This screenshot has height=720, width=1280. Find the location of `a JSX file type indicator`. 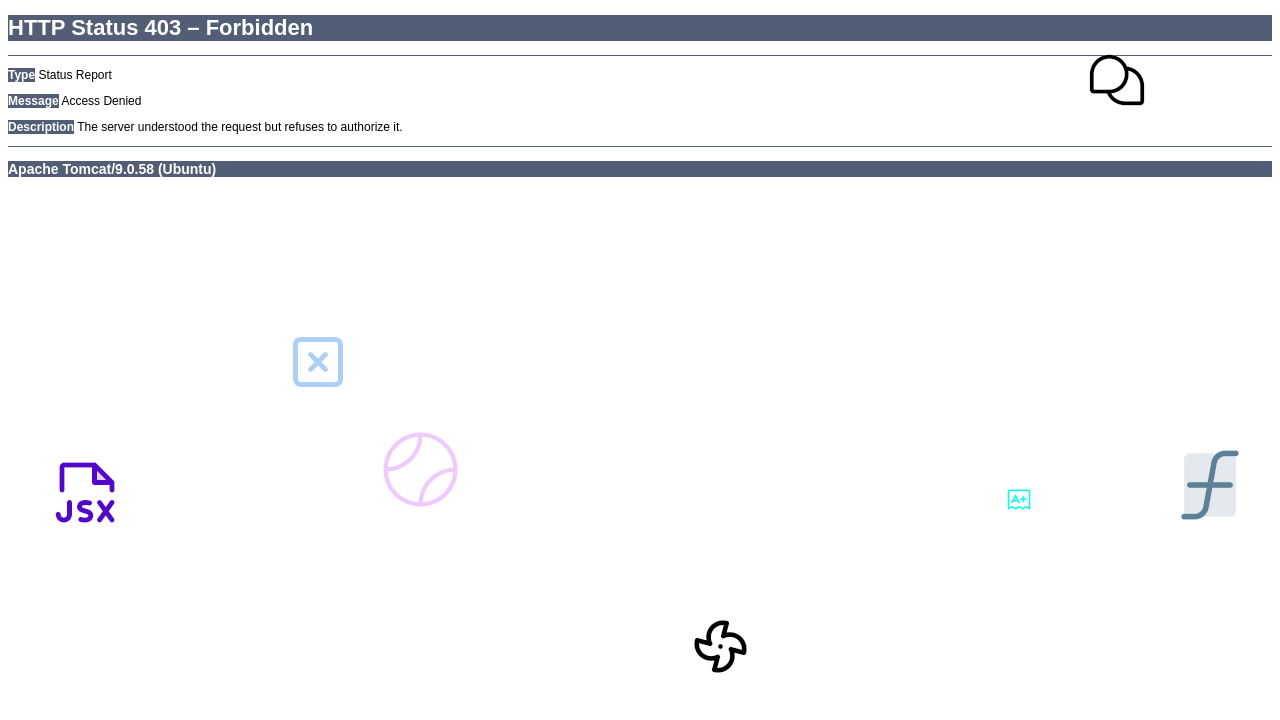

a JSX file type indicator is located at coordinates (87, 495).